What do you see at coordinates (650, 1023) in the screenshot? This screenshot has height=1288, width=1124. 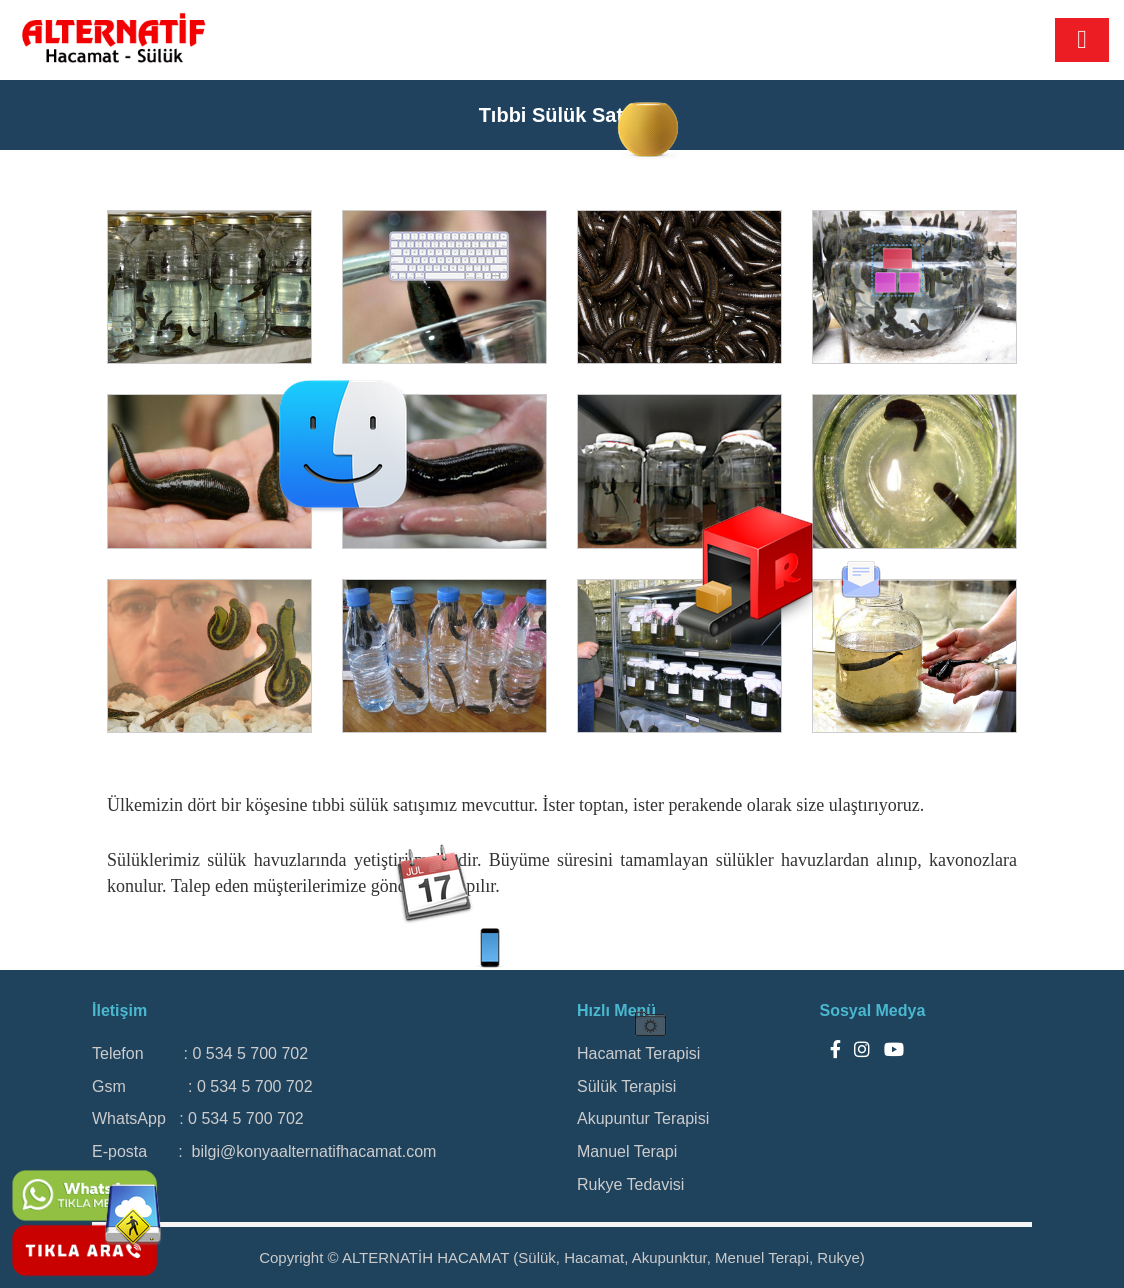 I see `access smart folder with automated mail rules` at bounding box center [650, 1023].